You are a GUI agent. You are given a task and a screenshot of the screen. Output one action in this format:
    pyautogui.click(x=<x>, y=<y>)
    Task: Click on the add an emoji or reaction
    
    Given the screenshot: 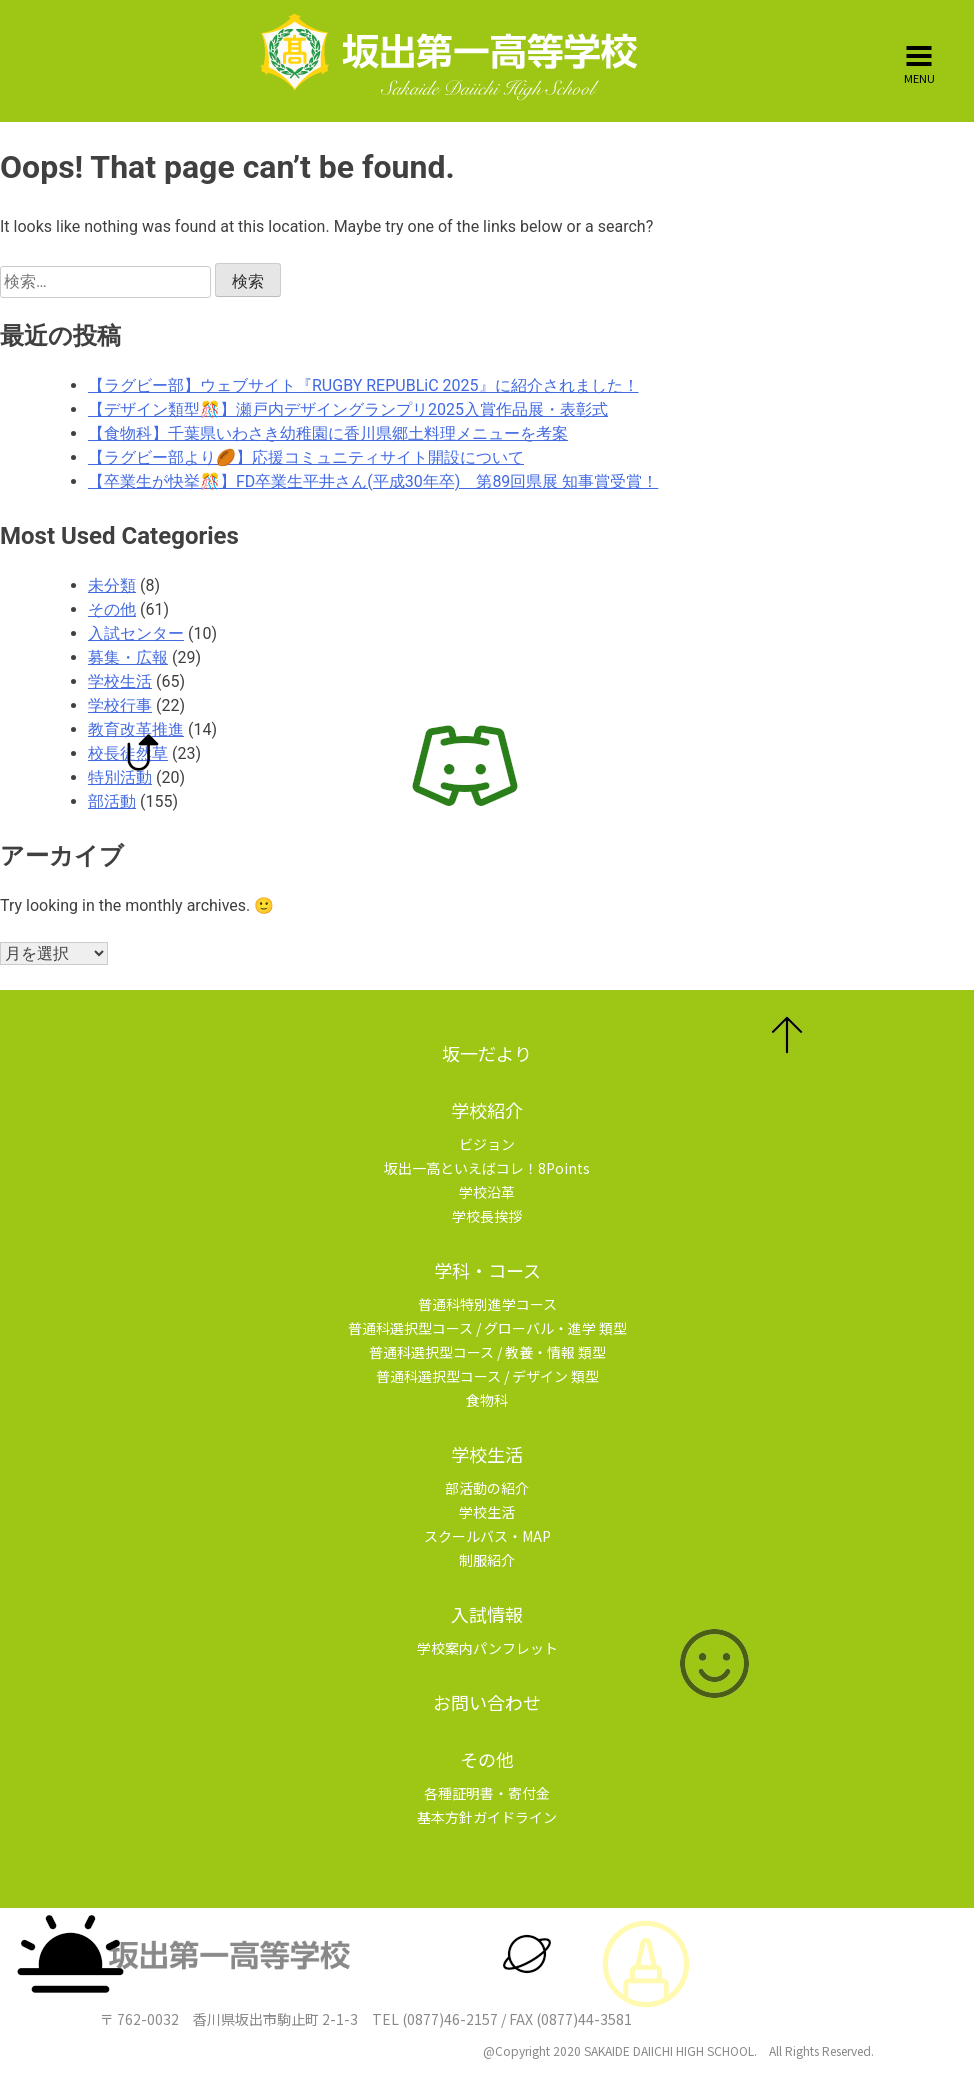 What is the action you would take?
    pyautogui.click(x=714, y=1663)
    